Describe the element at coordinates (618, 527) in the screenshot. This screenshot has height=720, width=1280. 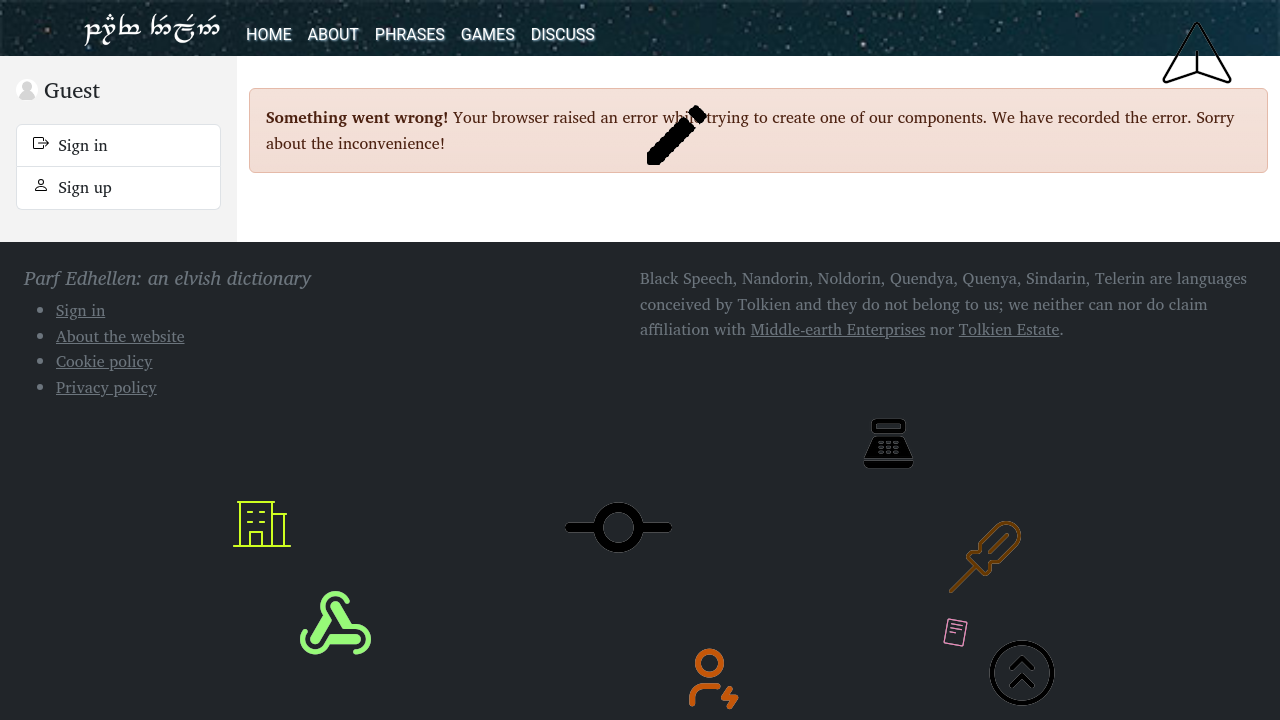
I see `view commit history` at that location.